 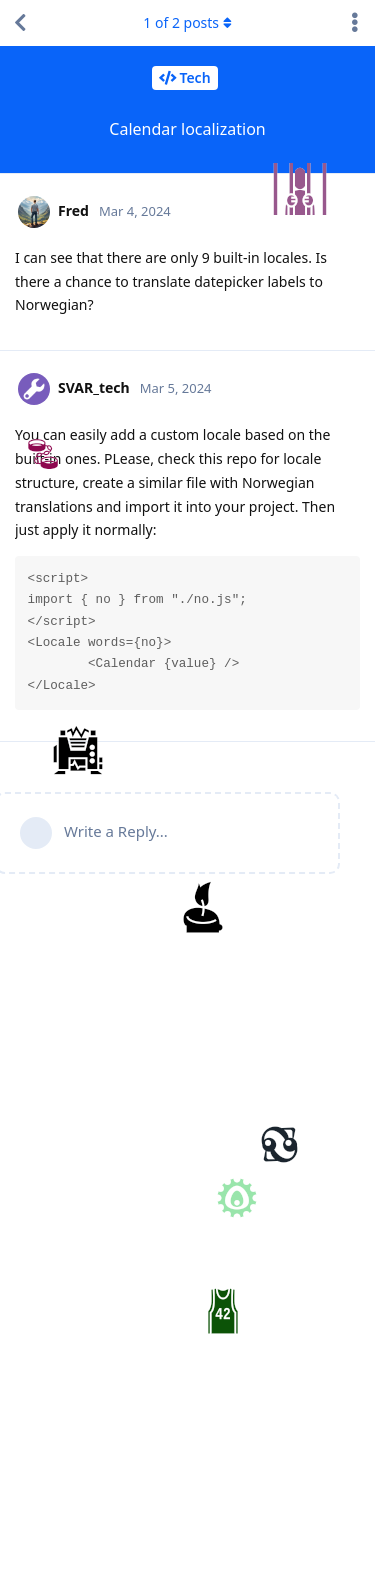 What do you see at coordinates (279, 1144) in the screenshot?
I see `sync or synchronization in progress` at bounding box center [279, 1144].